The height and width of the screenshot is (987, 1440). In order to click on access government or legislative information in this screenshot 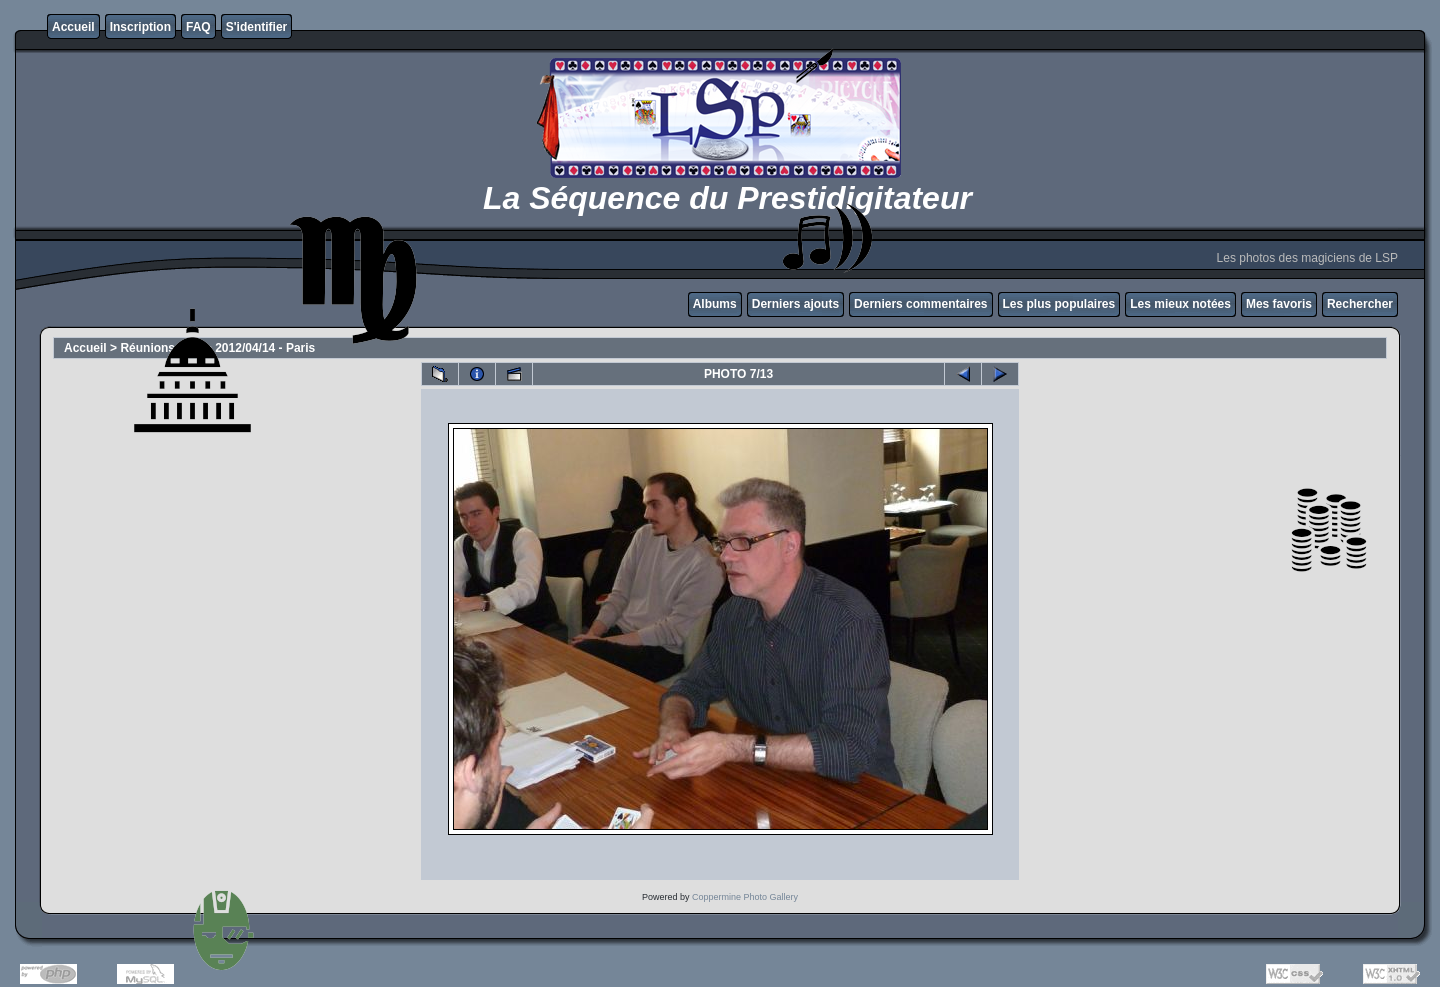, I will do `click(192, 369)`.